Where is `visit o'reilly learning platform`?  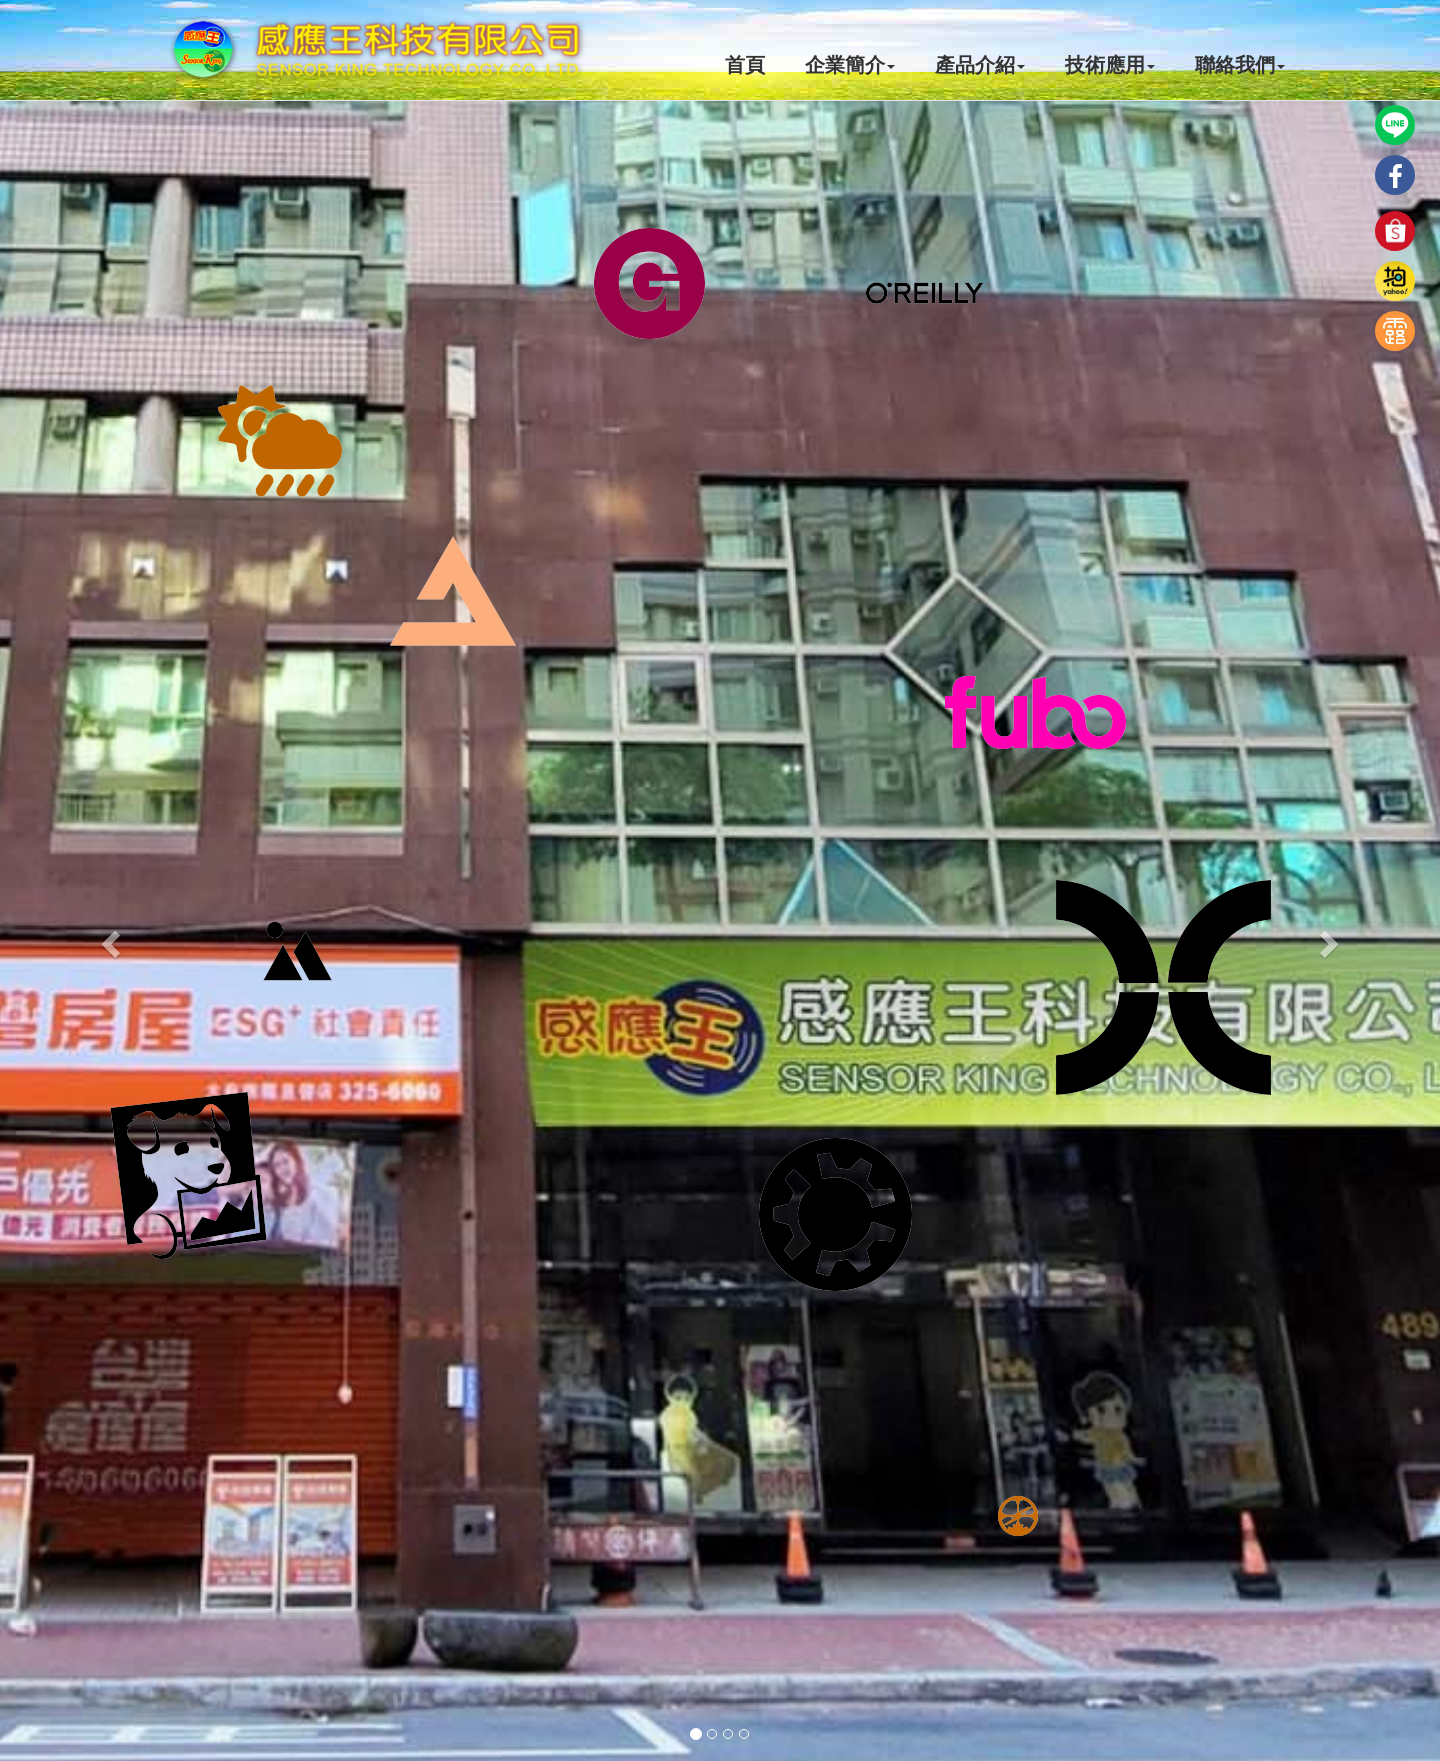
visit o'reilly learning platform is located at coordinates (928, 293).